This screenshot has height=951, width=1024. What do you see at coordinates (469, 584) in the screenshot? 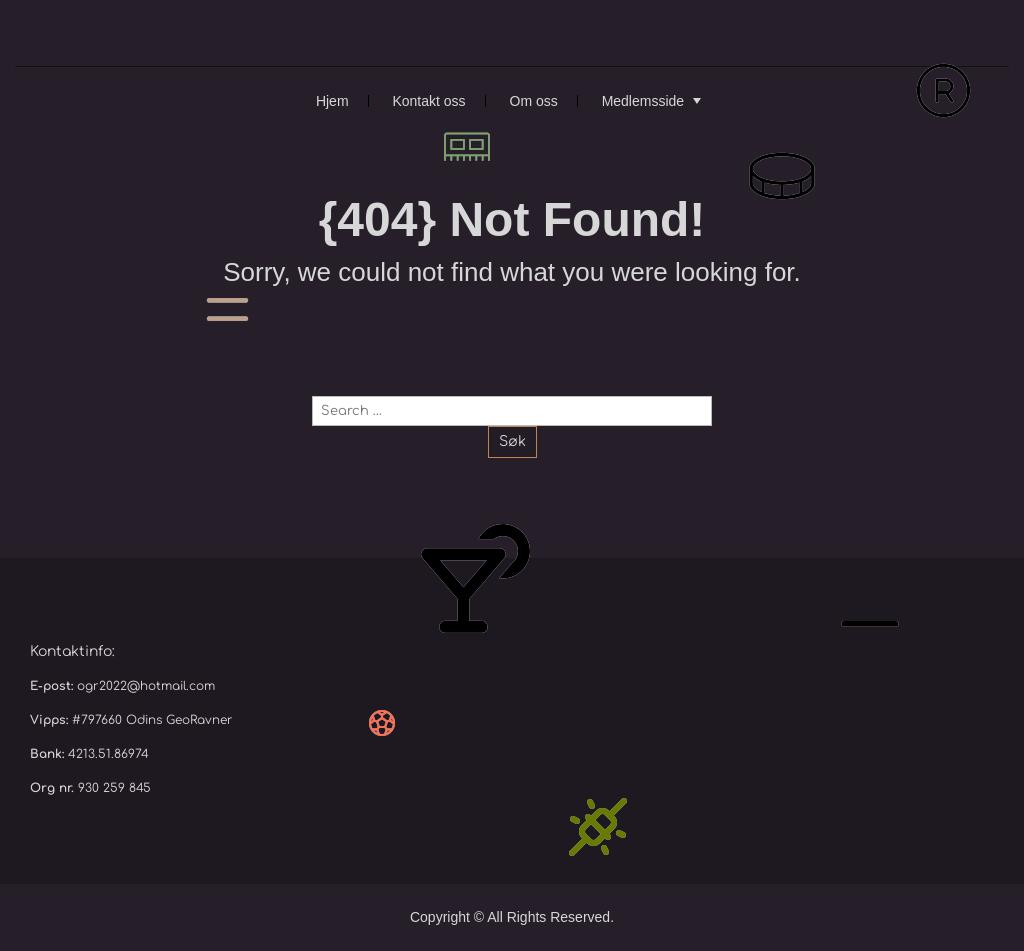
I see `access bar or cocktail menu` at bounding box center [469, 584].